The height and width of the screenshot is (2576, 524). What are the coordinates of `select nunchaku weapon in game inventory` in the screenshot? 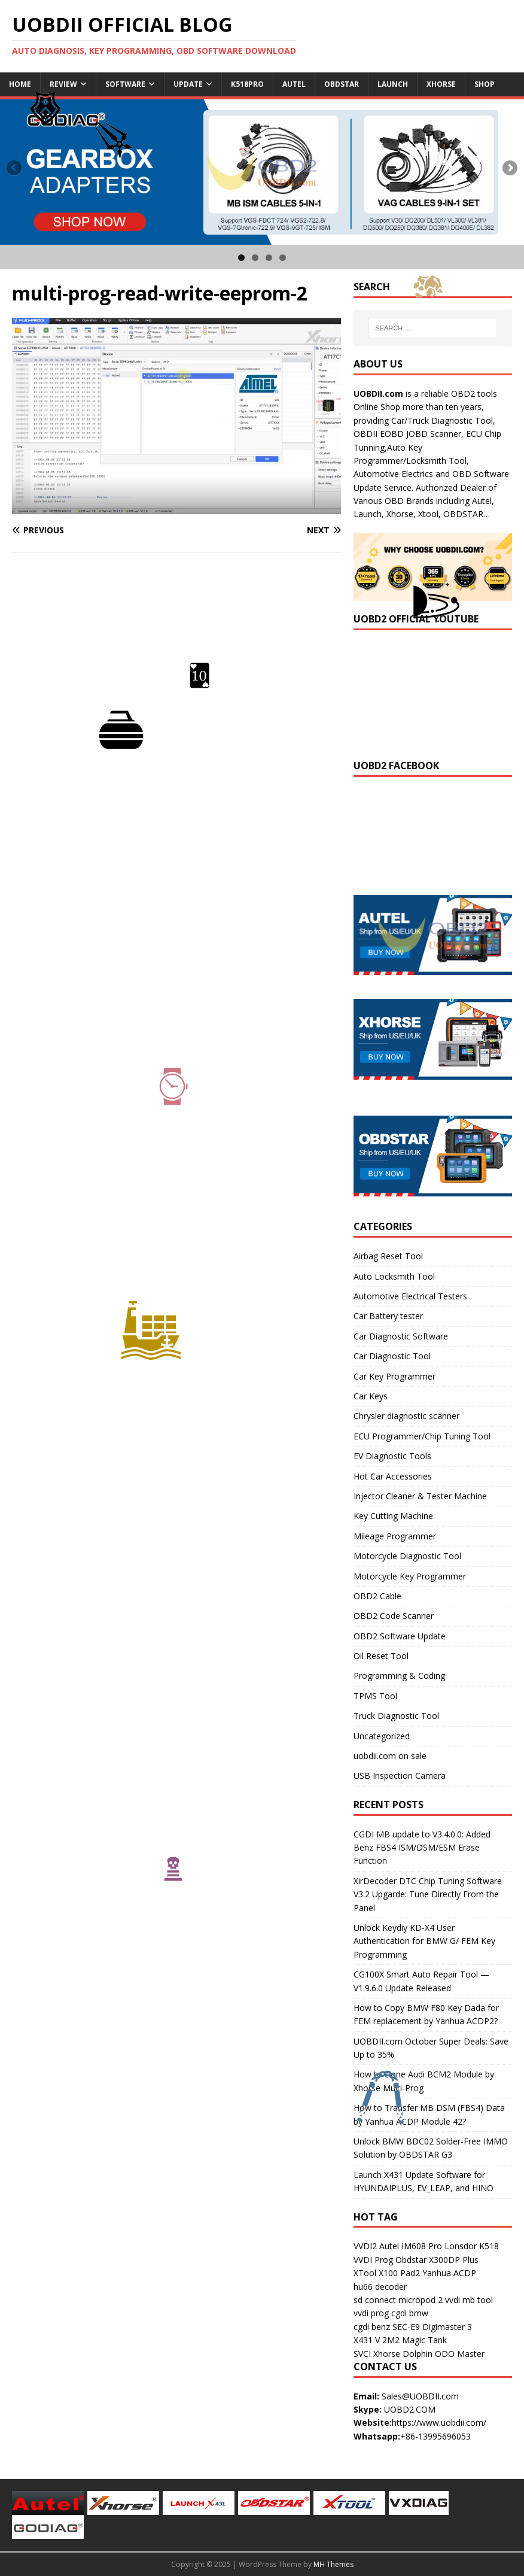 It's located at (380, 2097).